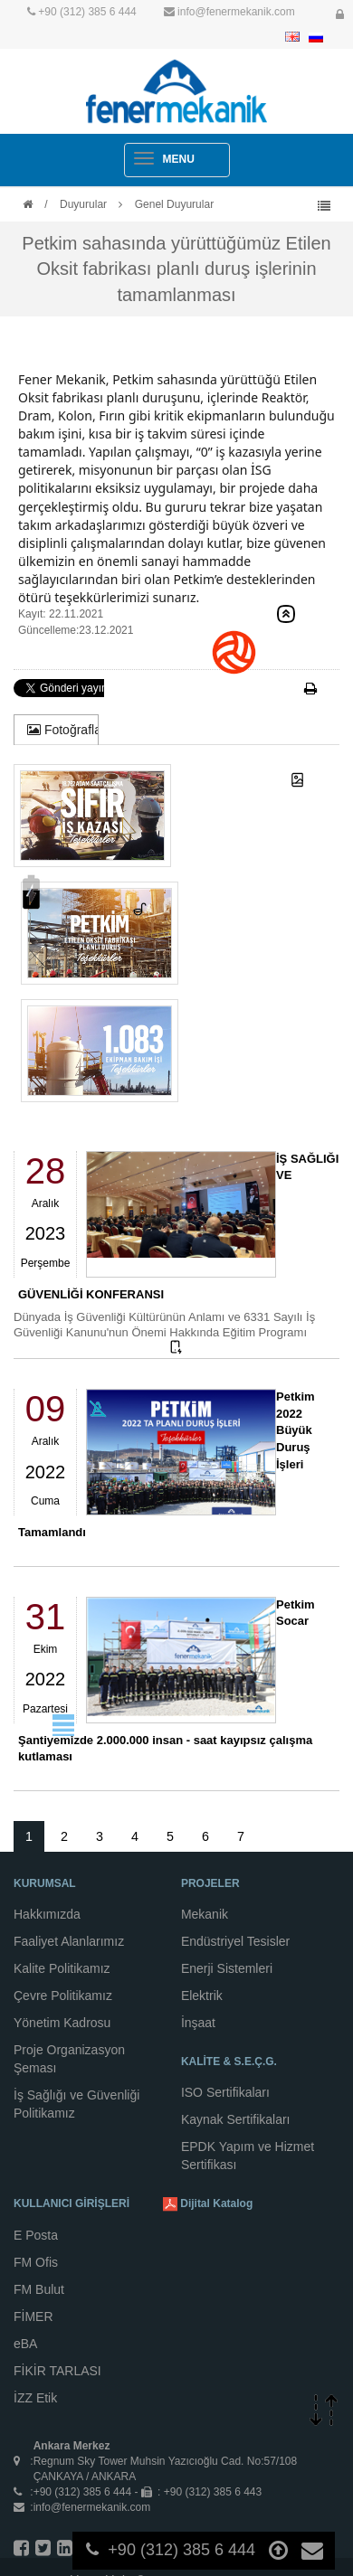 The width and height of the screenshot is (353, 2576). Describe the element at coordinates (139, 909) in the screenshot. I see `access cooking or recipe features` at that location.